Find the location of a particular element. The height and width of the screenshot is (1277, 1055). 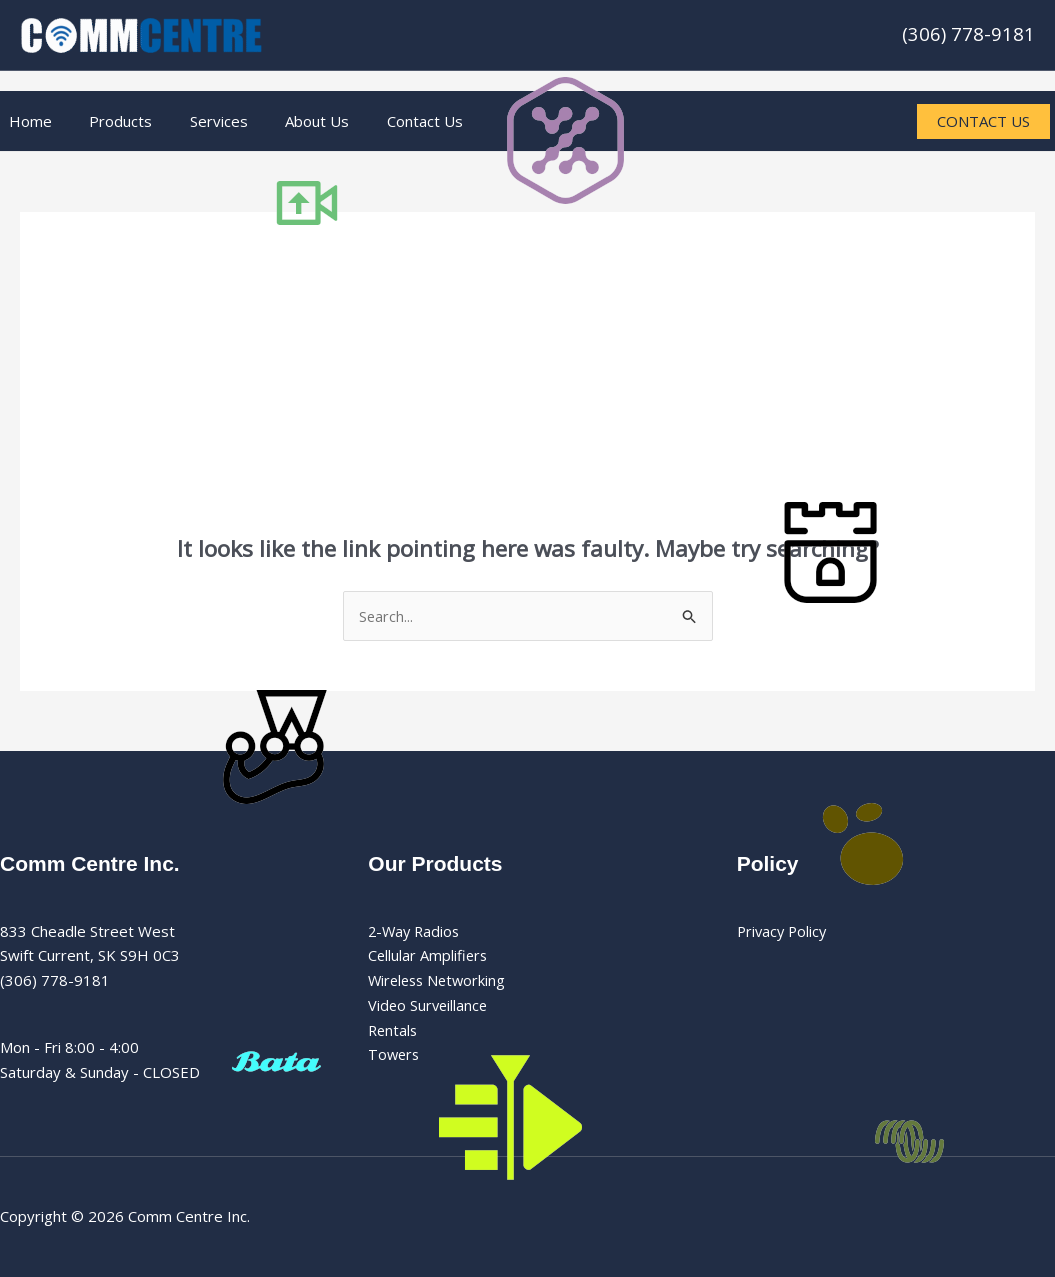

jest testing framework logo is located at coordinates (275, 747).